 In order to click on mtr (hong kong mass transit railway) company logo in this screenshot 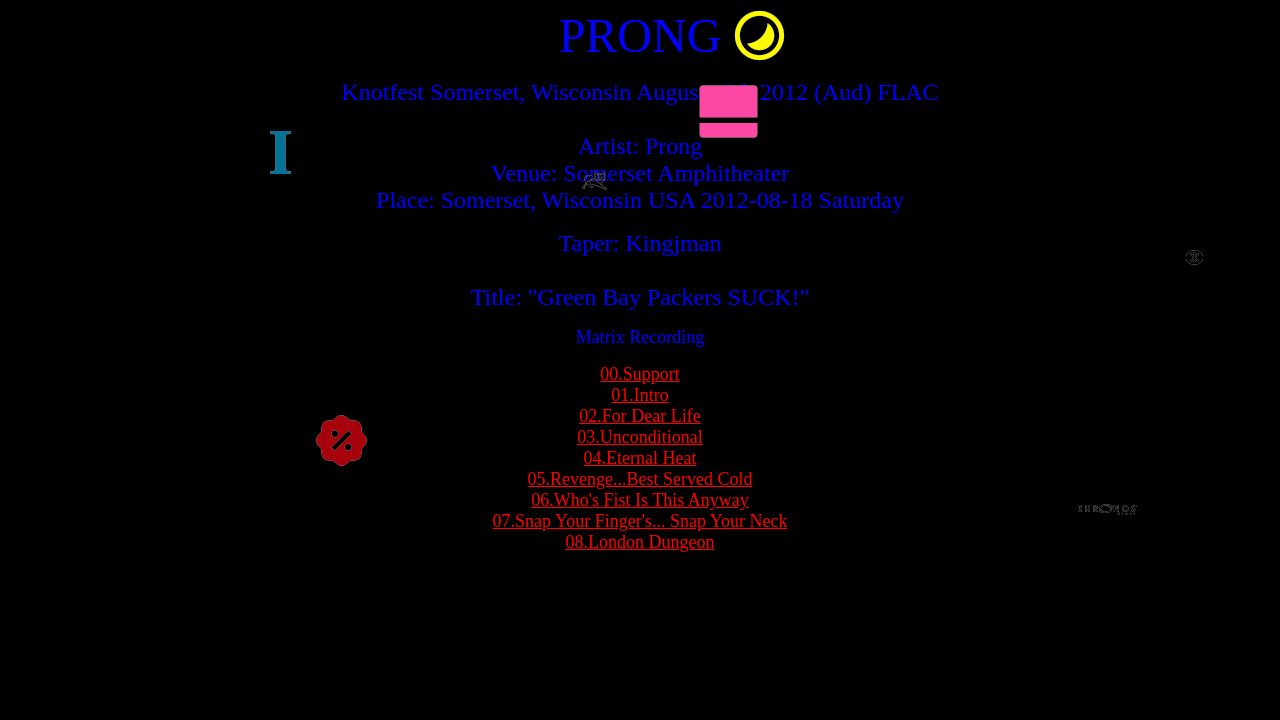, I will do `click(1194, 257)`.